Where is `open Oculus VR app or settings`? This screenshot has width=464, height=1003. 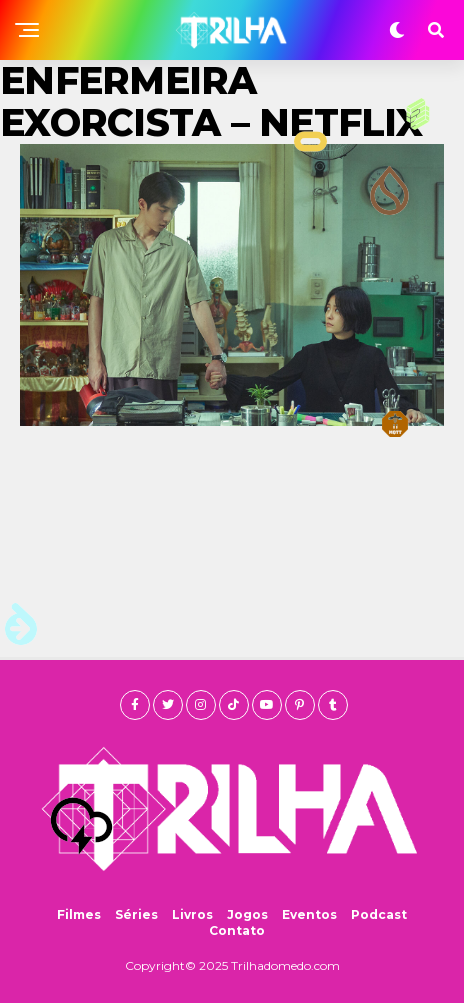 open Oculus VR app or settings is located at coordinates (310, 141).